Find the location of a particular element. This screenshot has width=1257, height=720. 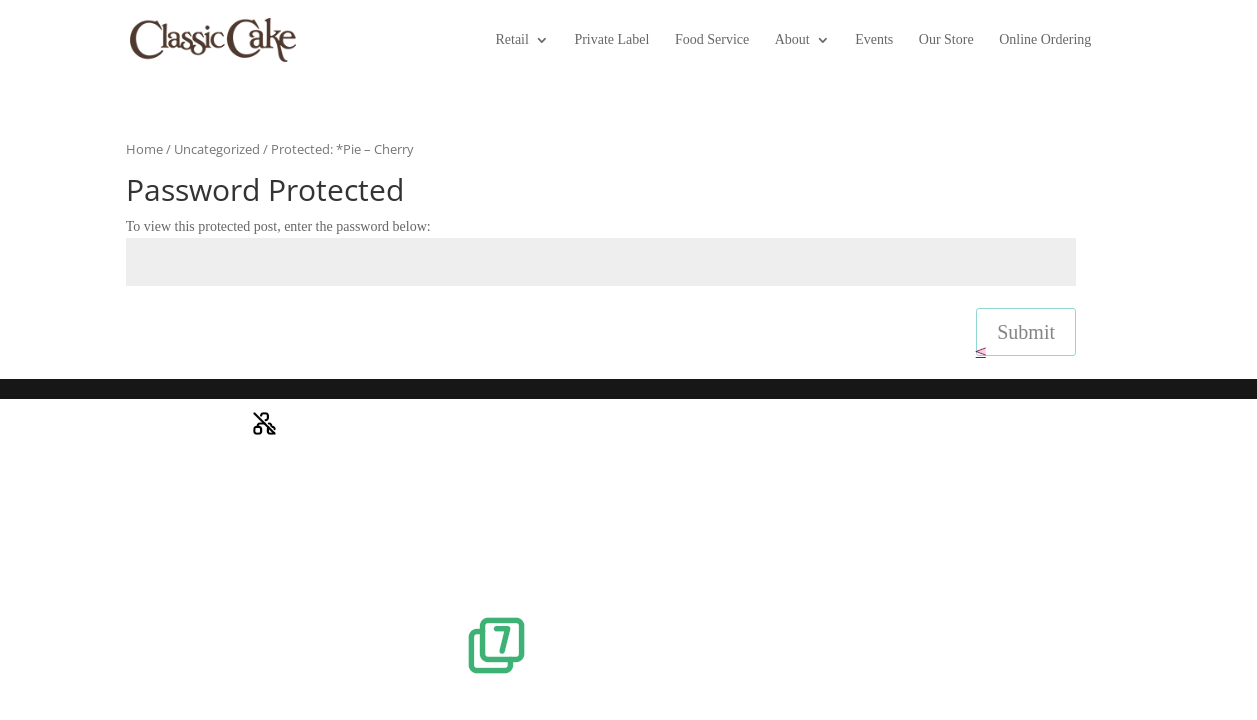

less than or equal to mathematical operator is located at coordinates (981, 353).